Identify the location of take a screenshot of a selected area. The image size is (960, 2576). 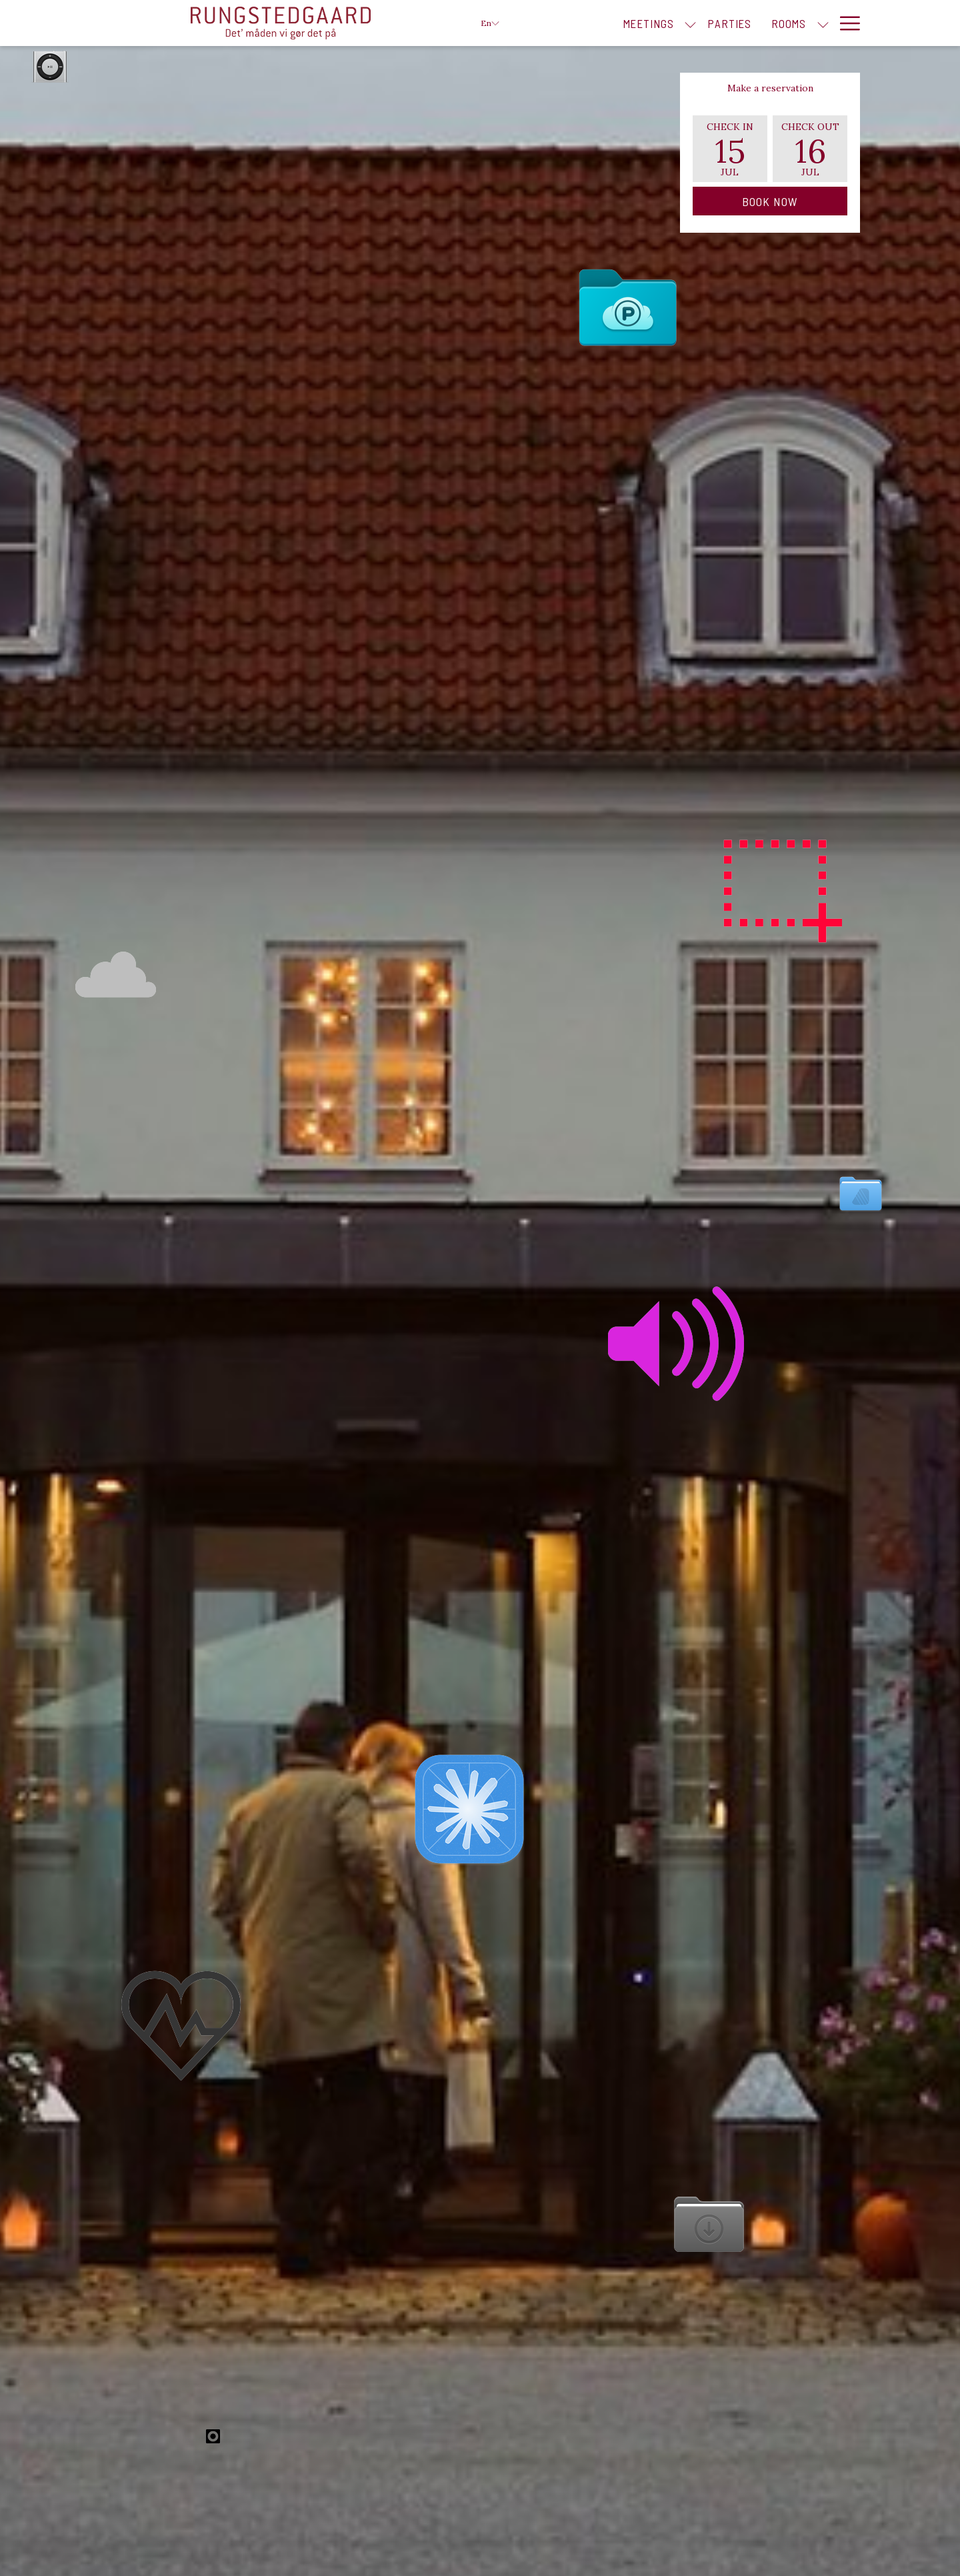
(779, 887).